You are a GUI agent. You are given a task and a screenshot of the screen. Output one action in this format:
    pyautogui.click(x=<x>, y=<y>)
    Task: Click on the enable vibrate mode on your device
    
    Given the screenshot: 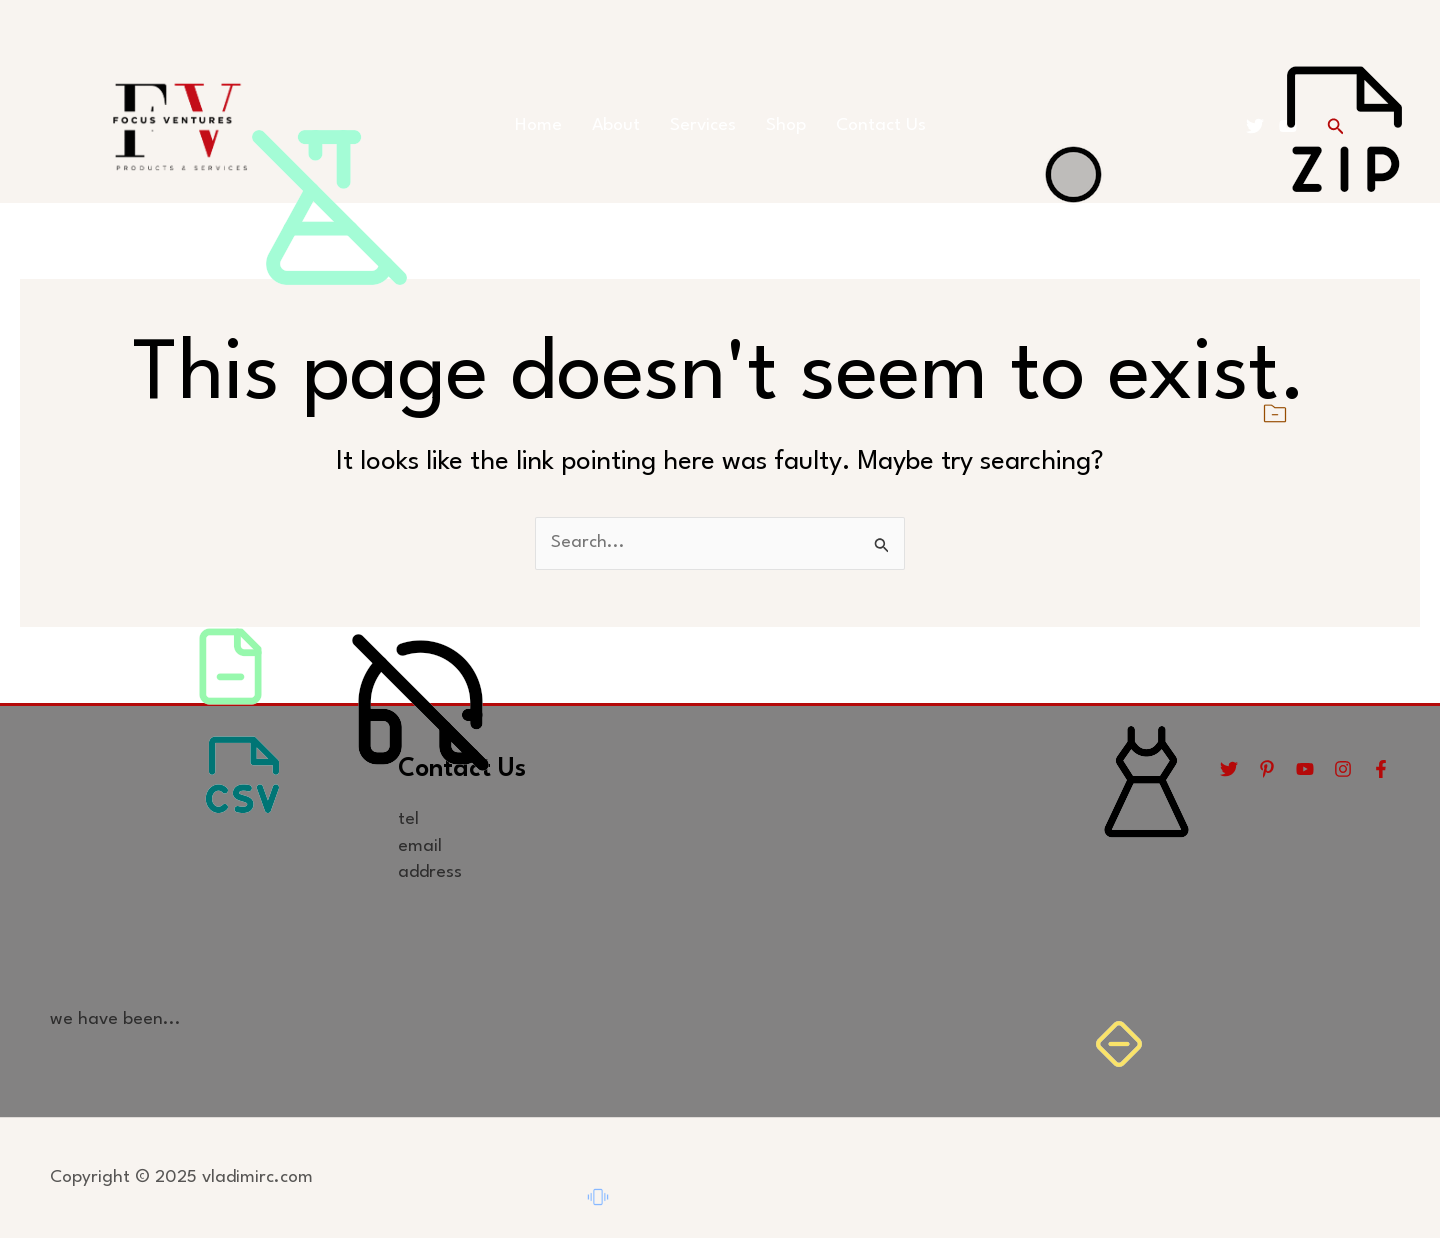 What is the action you would take?
    pyautogui.click(x=598, y=1197)
    